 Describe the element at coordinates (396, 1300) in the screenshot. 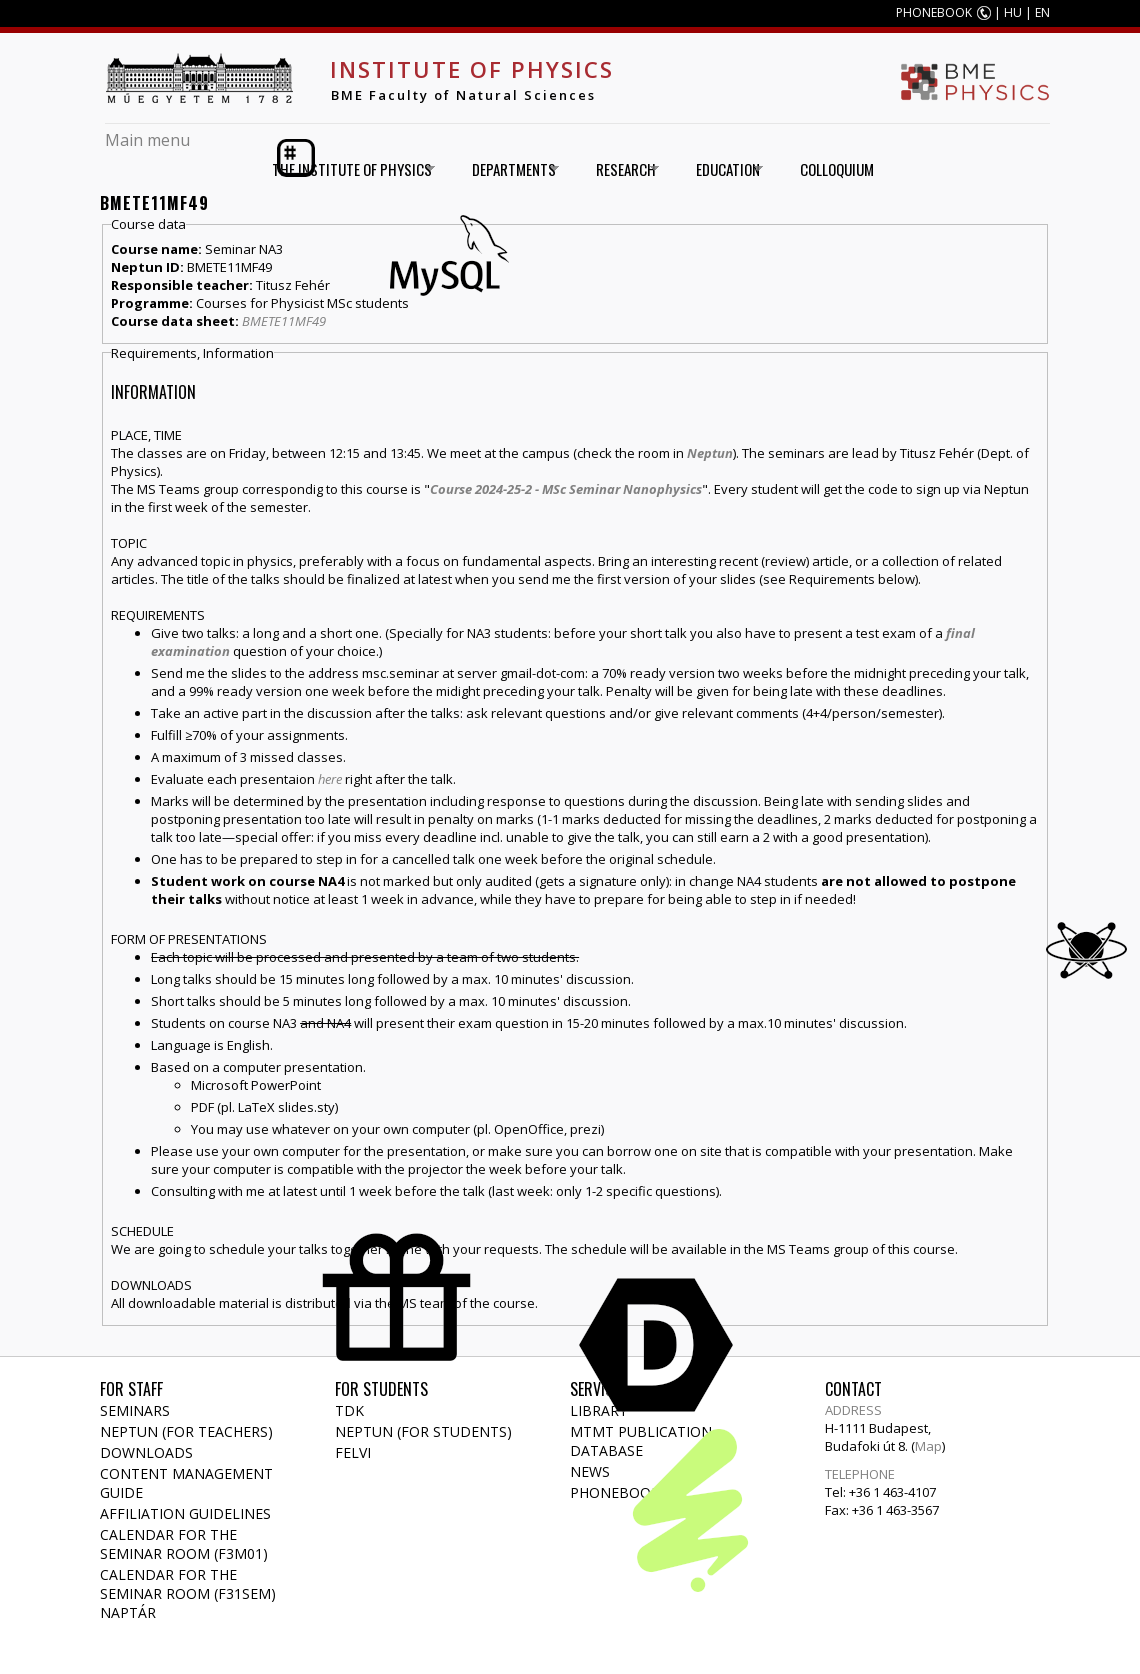

I see `view gifts or rewards` at that location.